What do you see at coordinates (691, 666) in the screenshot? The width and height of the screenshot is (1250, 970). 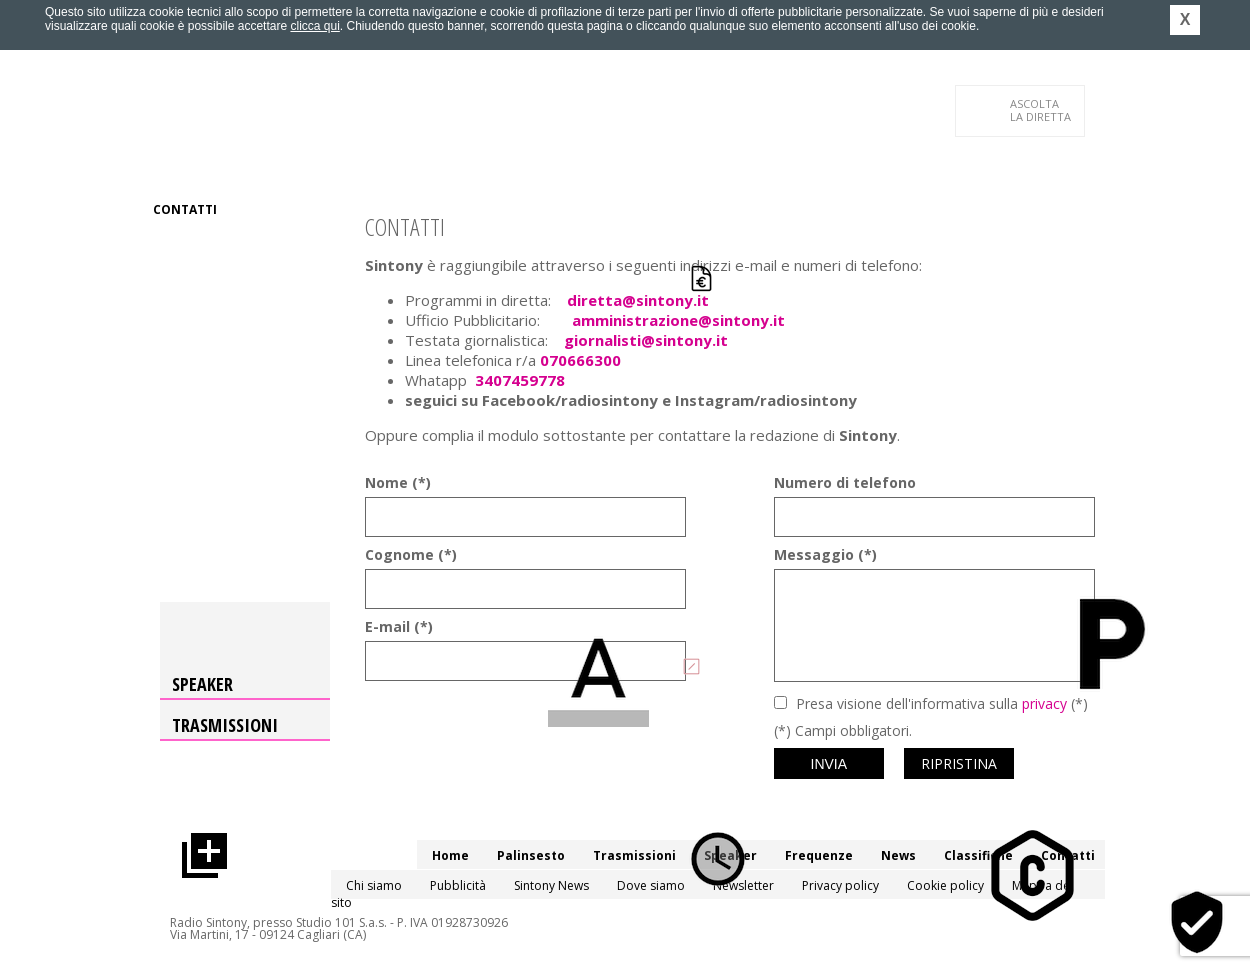 I see `indicates an ignored file in a diff view` at bounding box center [691, 666].